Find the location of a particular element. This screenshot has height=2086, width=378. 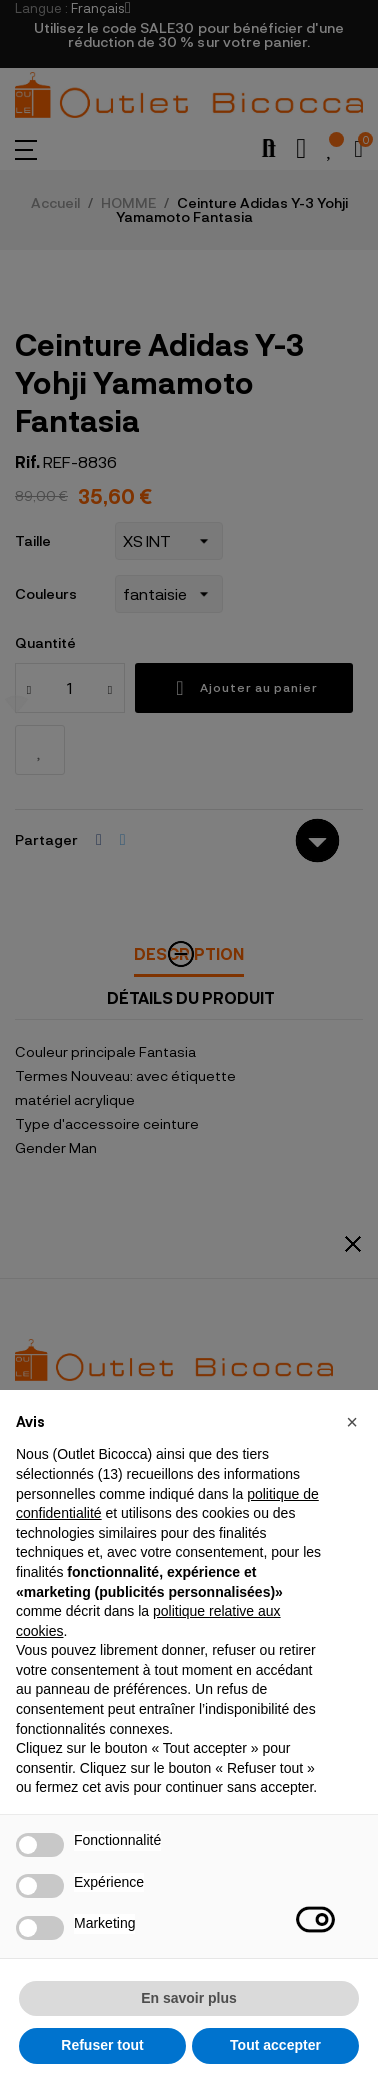

tap to expand dropdown menu is located at coordinates (317, 840).